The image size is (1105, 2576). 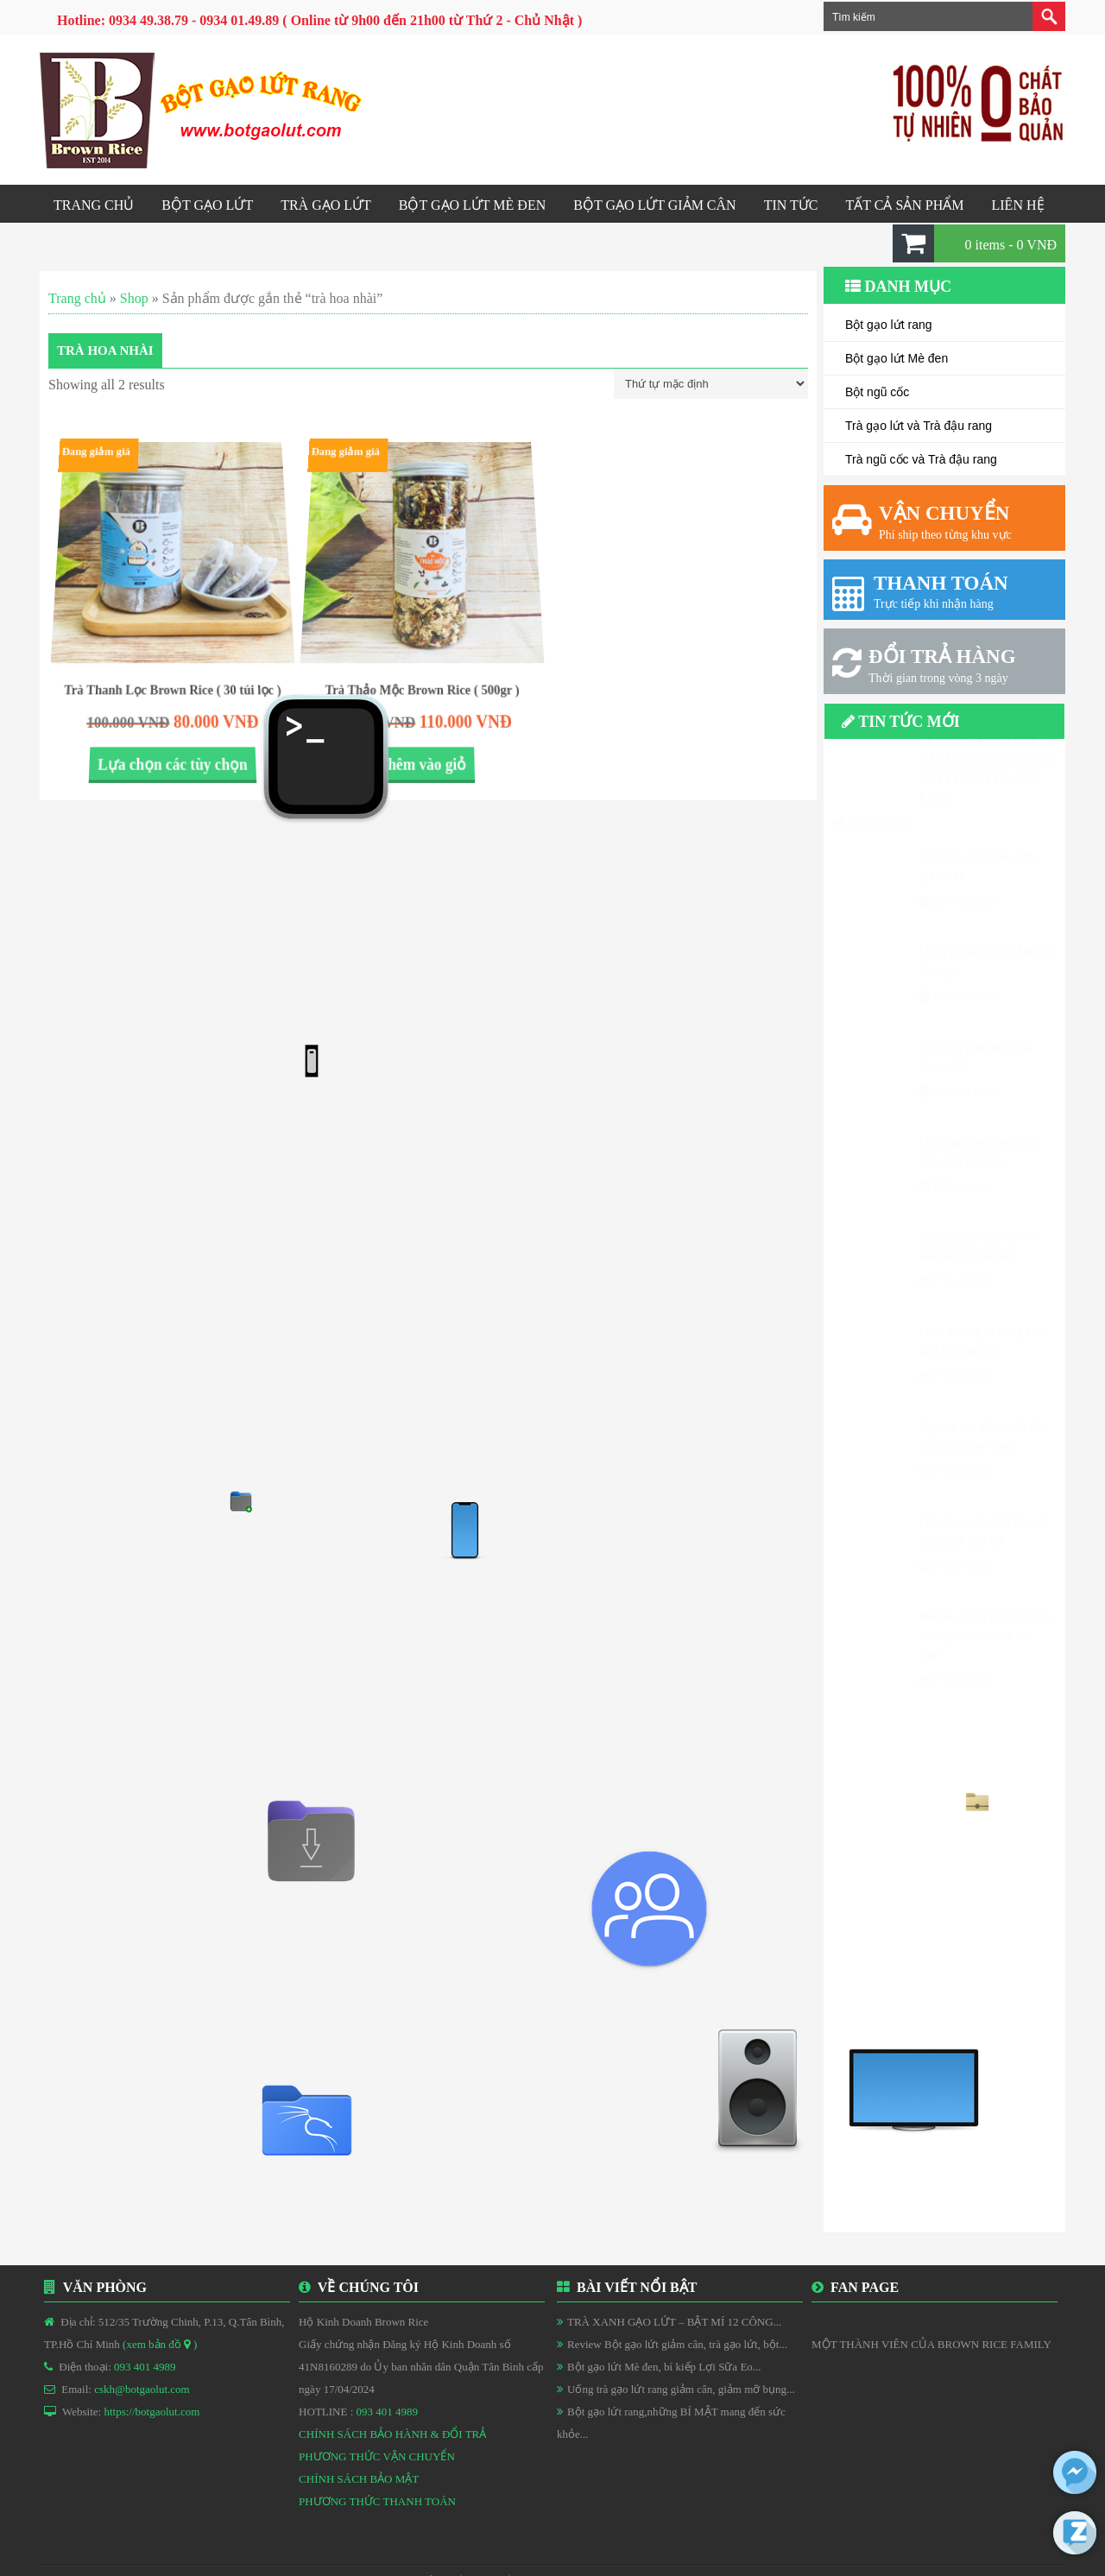 I want to click on view connected iPod Shuffle in sidebar, so click(x=312, y=1061).